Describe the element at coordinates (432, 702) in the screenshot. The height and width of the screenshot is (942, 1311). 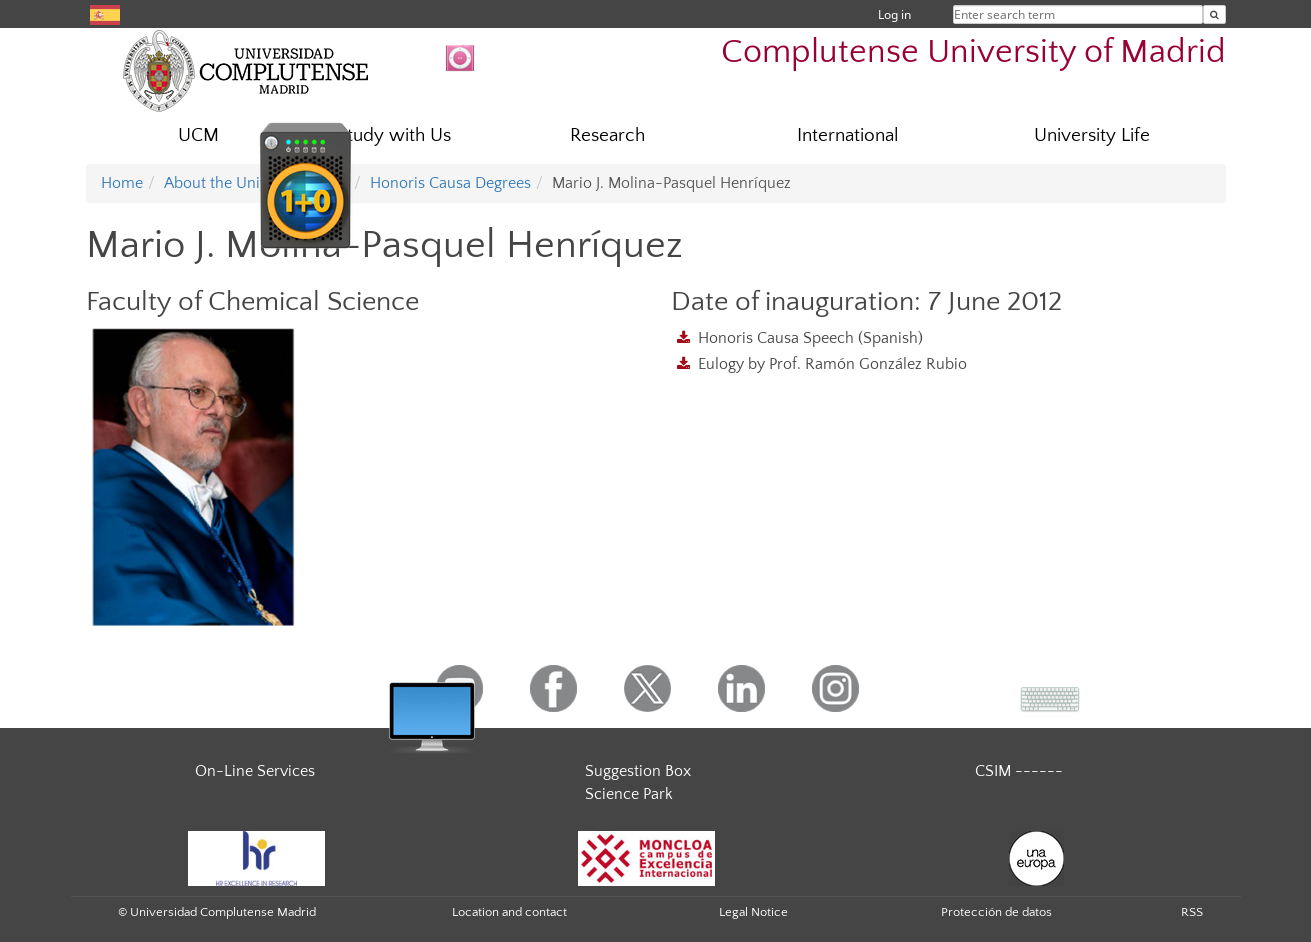
I see `apple led cinema display 24-inch monitor` at that location.